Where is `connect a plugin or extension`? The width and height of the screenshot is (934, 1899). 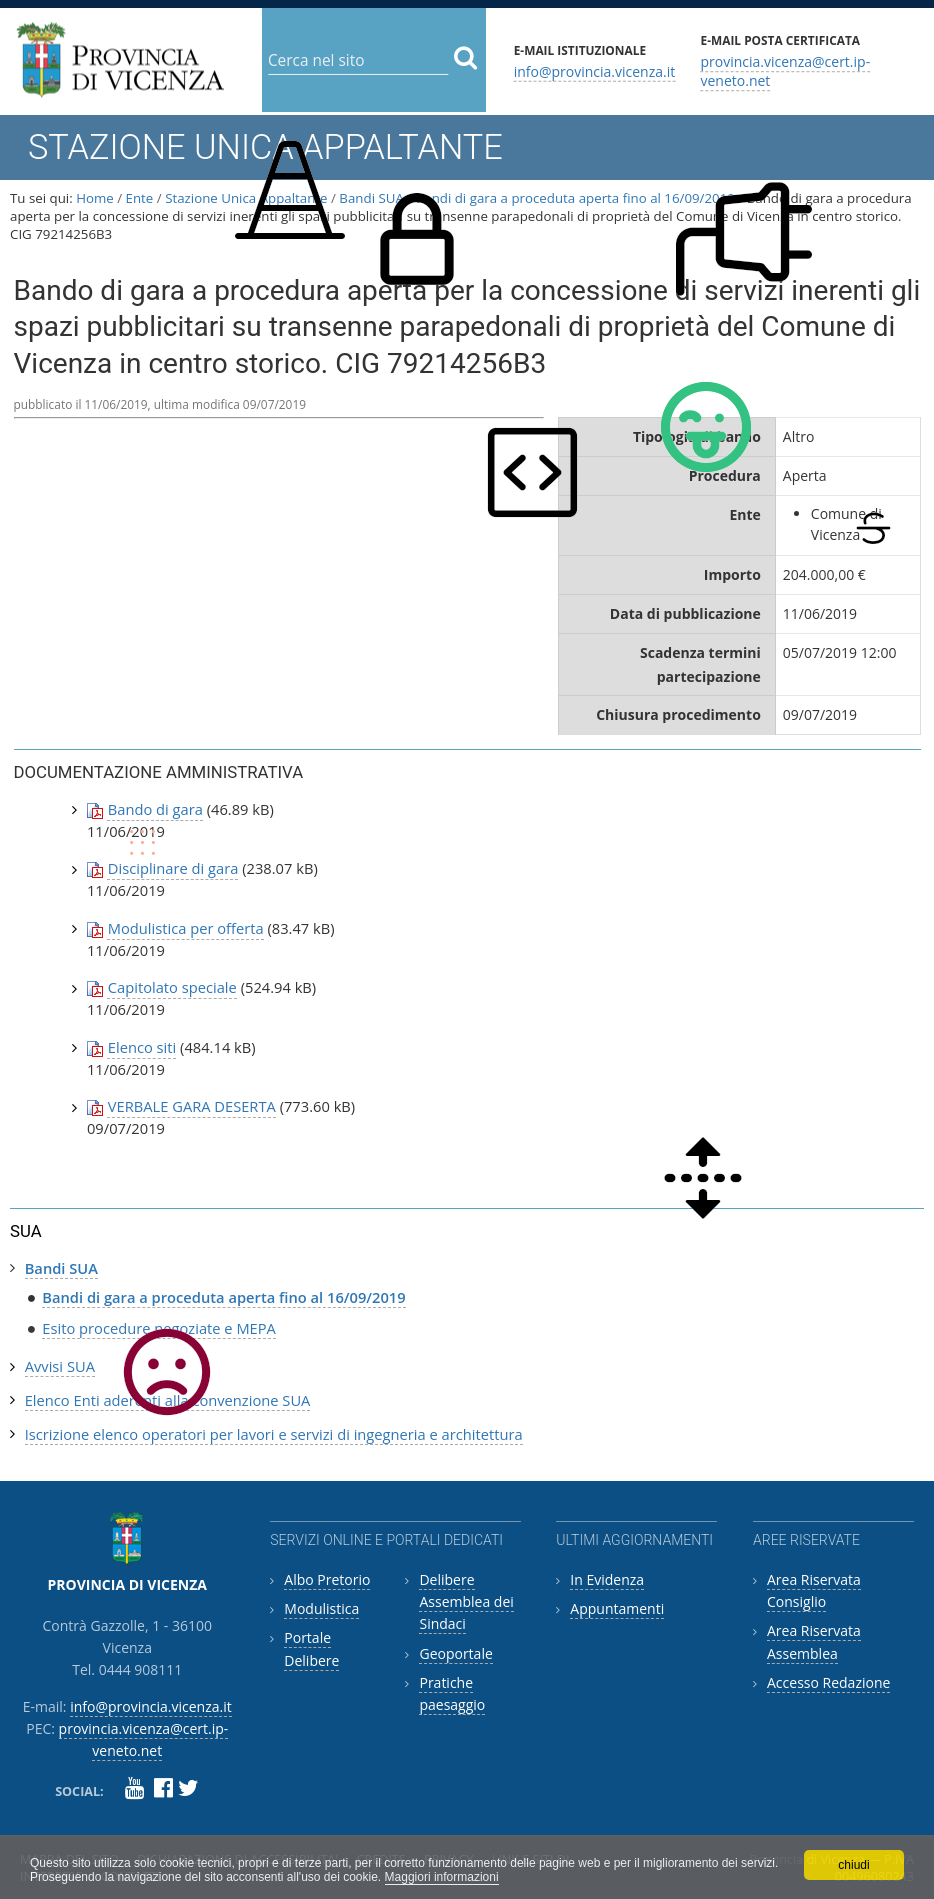 connect a plugin or extension is located at coordinates (744, 239).